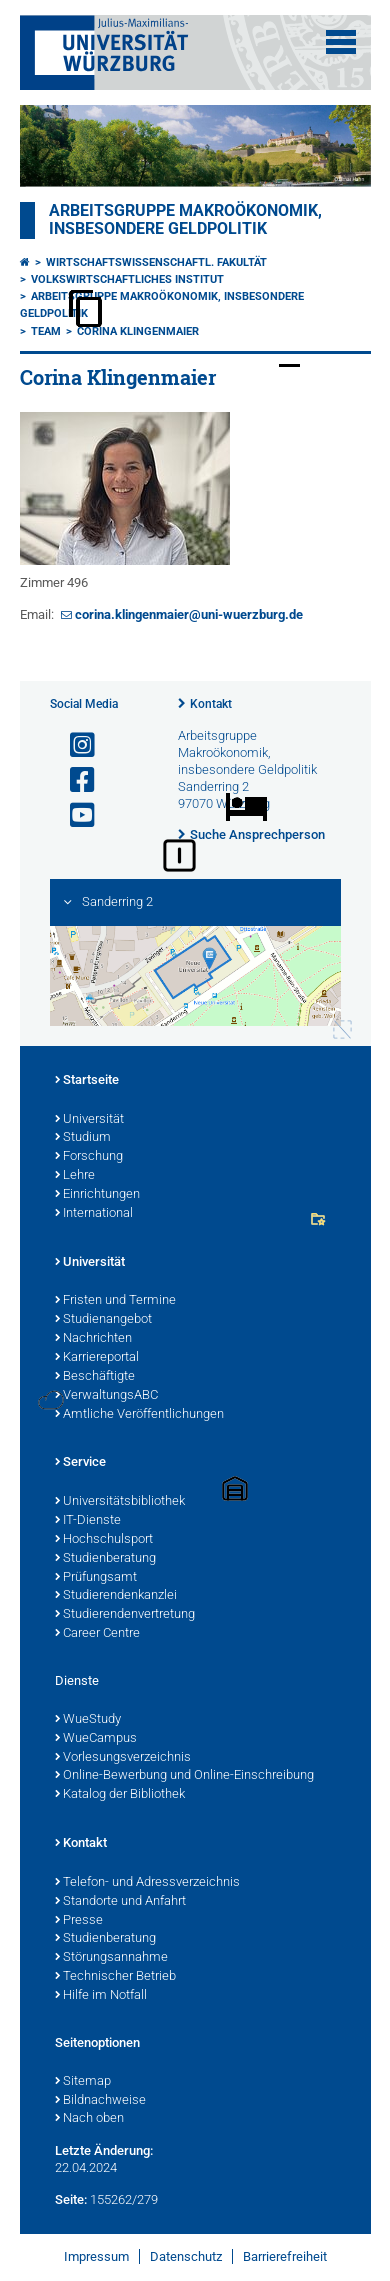 The width and height of the screenshot is (390, 2281). I want to click on access warehouse or storage inventory, so click(235, 1489).